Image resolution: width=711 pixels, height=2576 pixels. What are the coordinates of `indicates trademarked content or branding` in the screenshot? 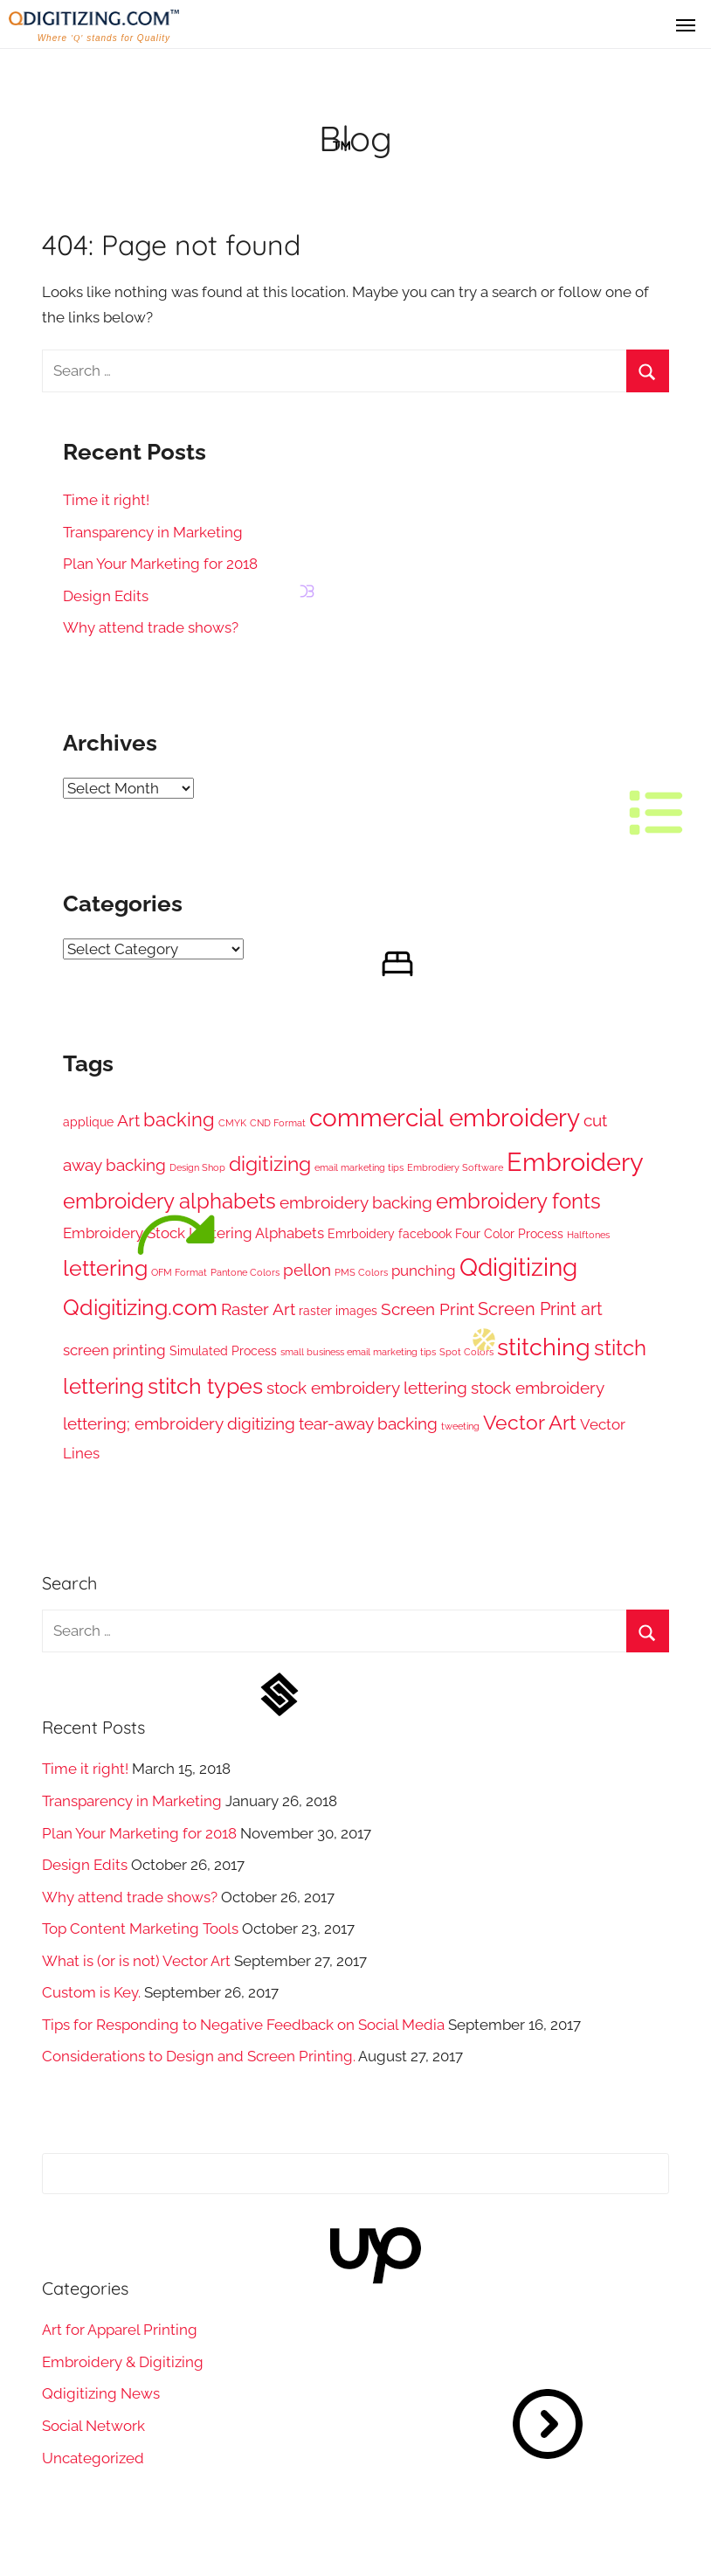 It's located at (342, 145).